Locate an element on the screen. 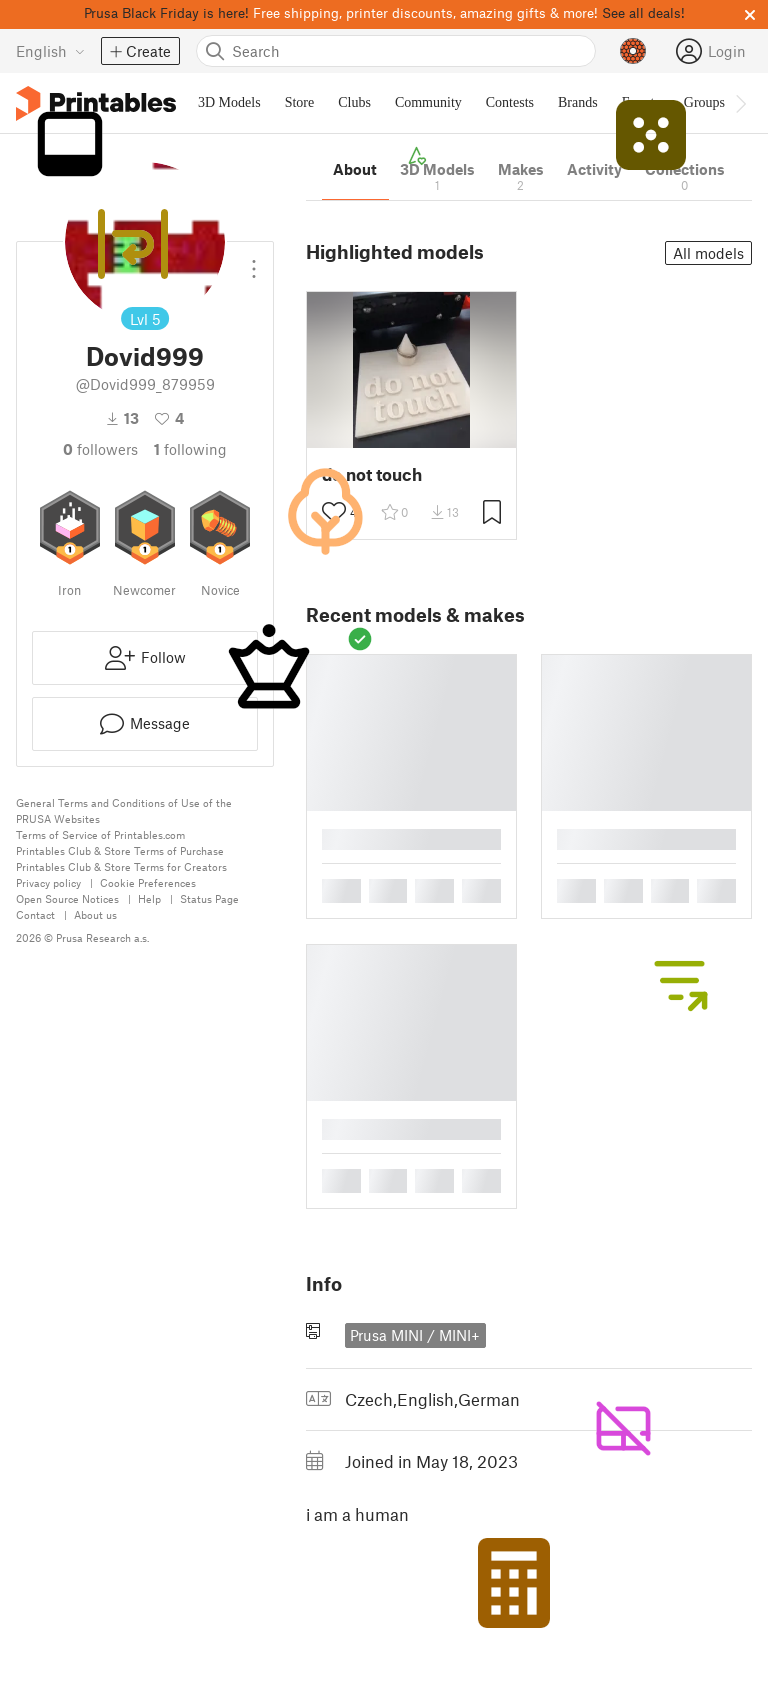 The height and width of the screenshot is (1689, 768). indicates garden or landscaping section is located at coordinates (325, 509).